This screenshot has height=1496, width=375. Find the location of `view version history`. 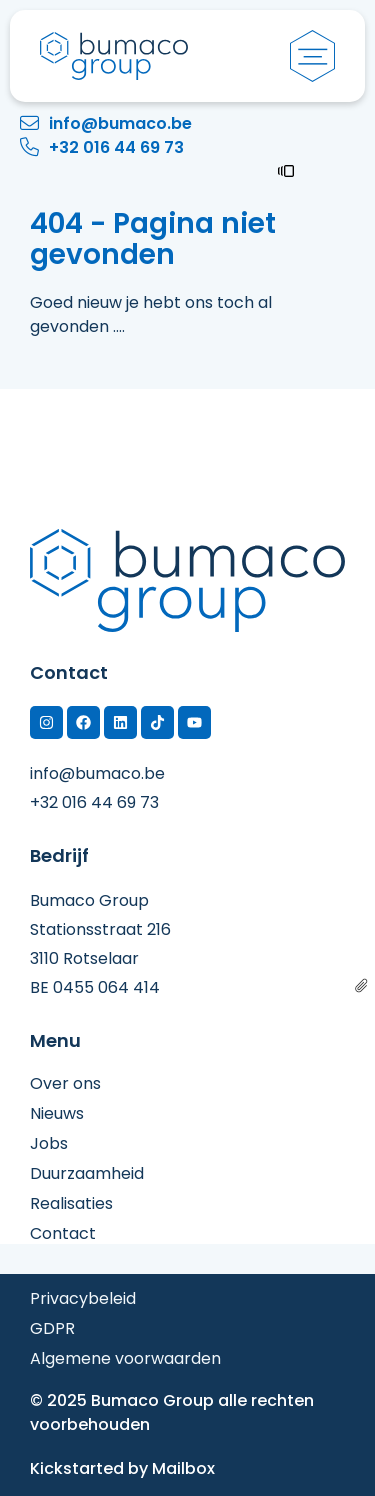

view version history is located at coordinates (286, 171).